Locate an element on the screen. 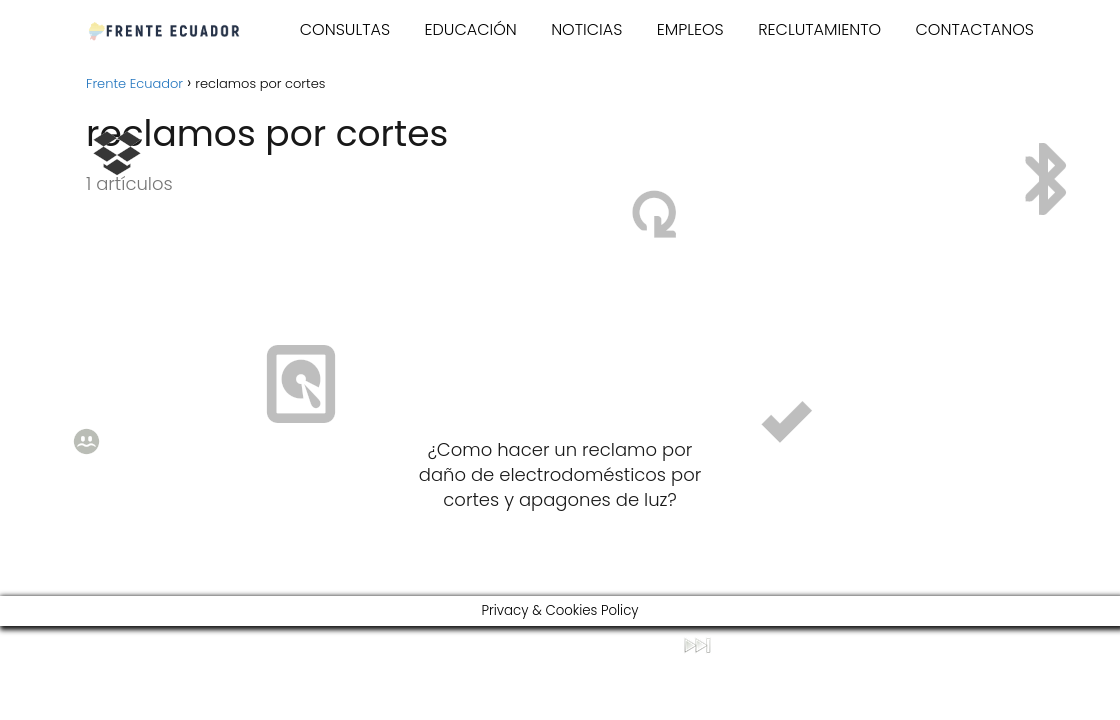 The image size is (1120, 720). access hard drive storage is located at coordinates (301, 384).